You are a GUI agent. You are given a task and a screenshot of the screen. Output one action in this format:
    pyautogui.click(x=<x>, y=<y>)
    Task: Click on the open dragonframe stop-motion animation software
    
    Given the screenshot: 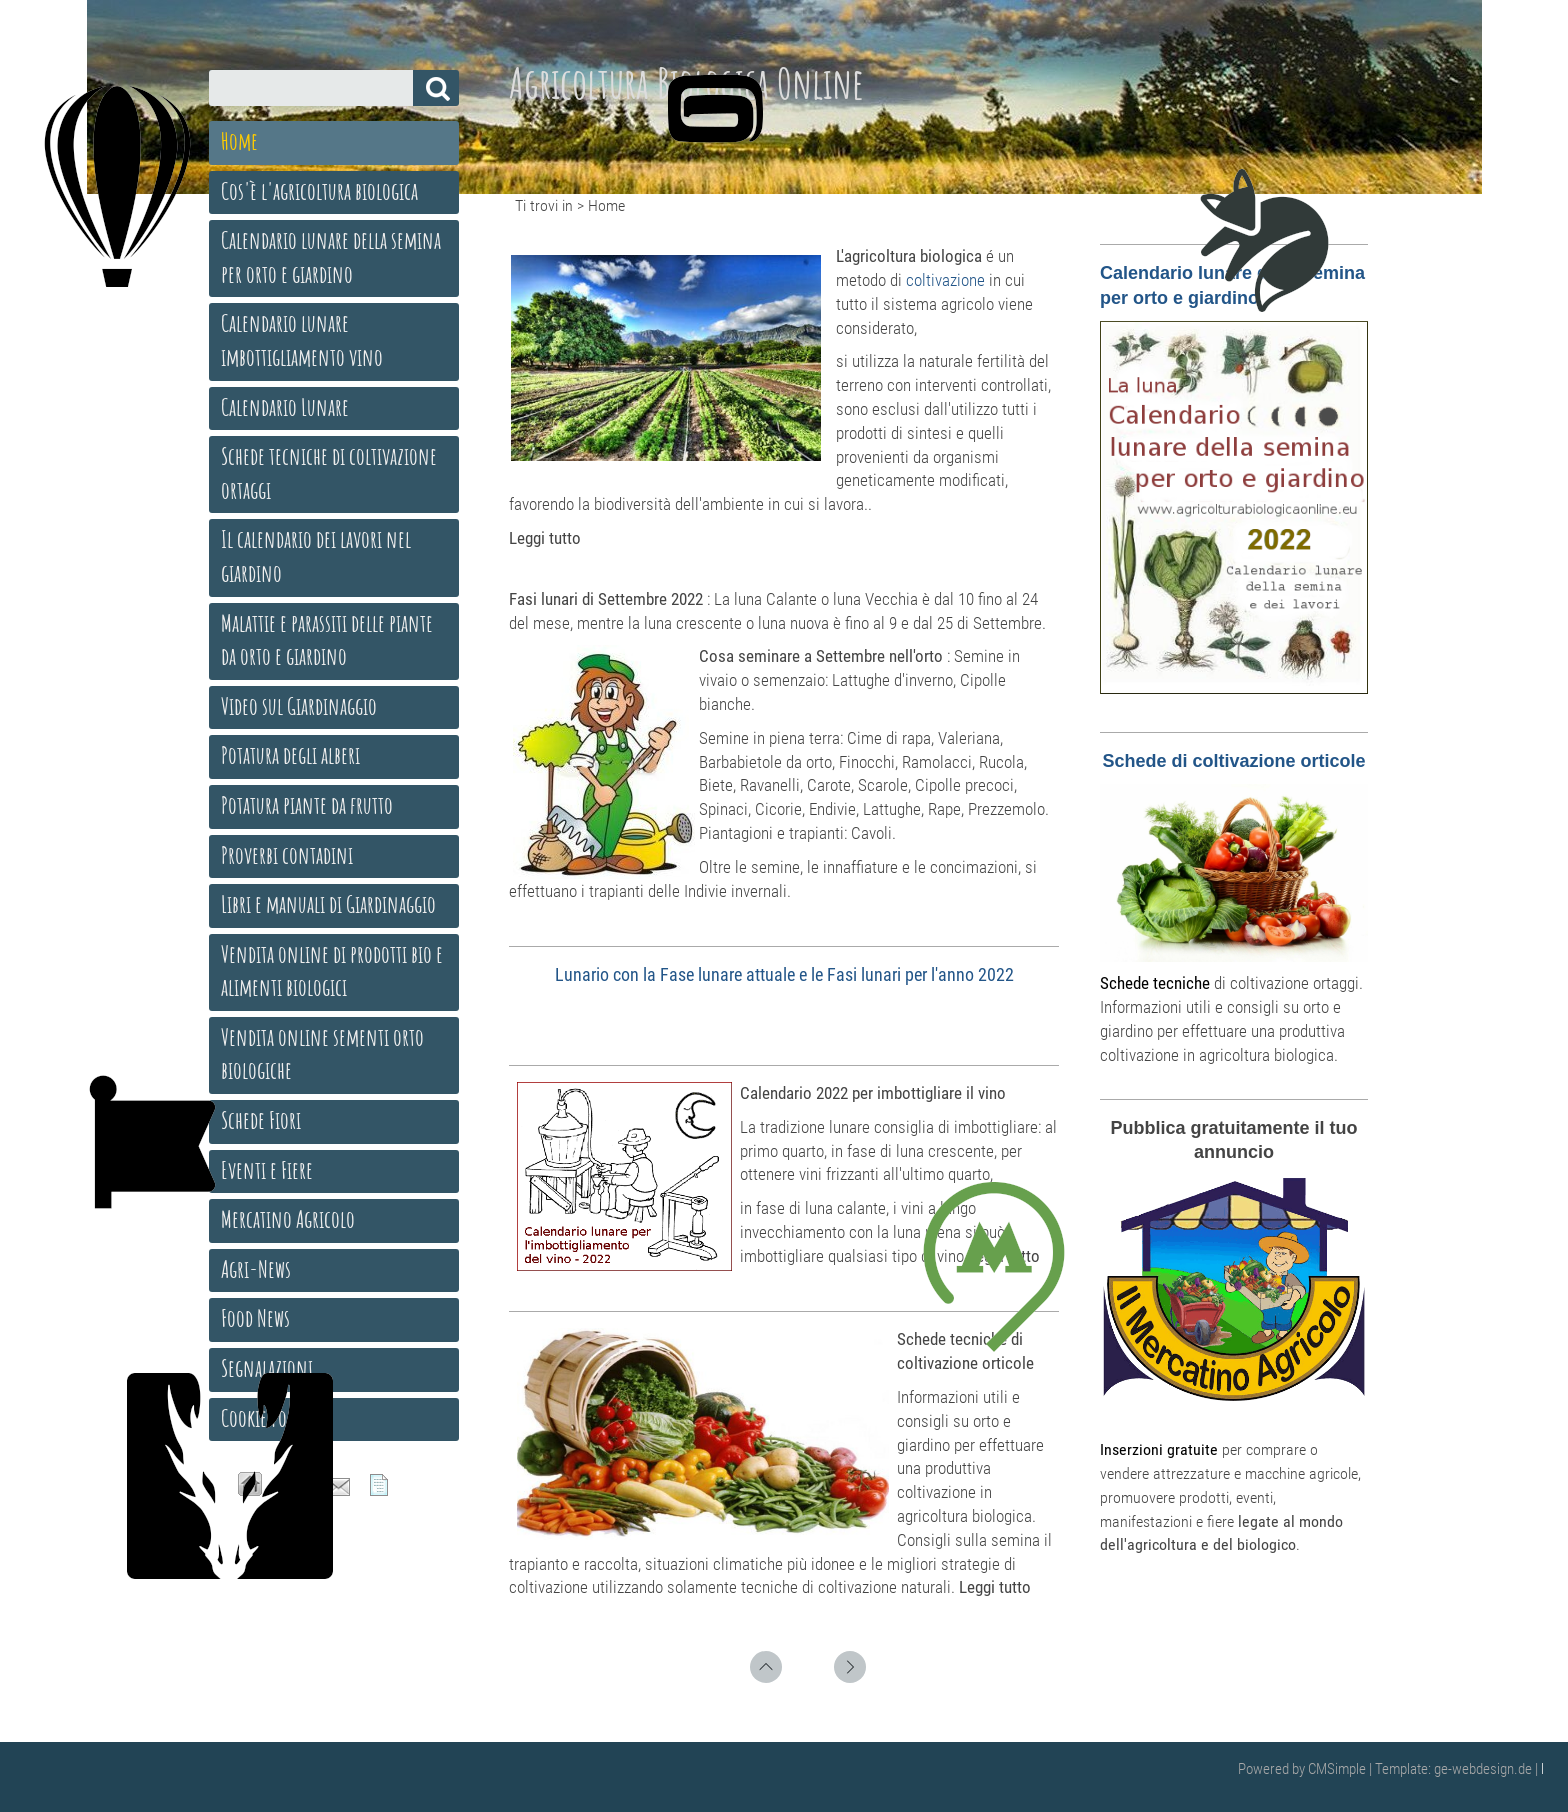 What is the action you would take?
    pyautogui.click(x=230, y=1476)
    